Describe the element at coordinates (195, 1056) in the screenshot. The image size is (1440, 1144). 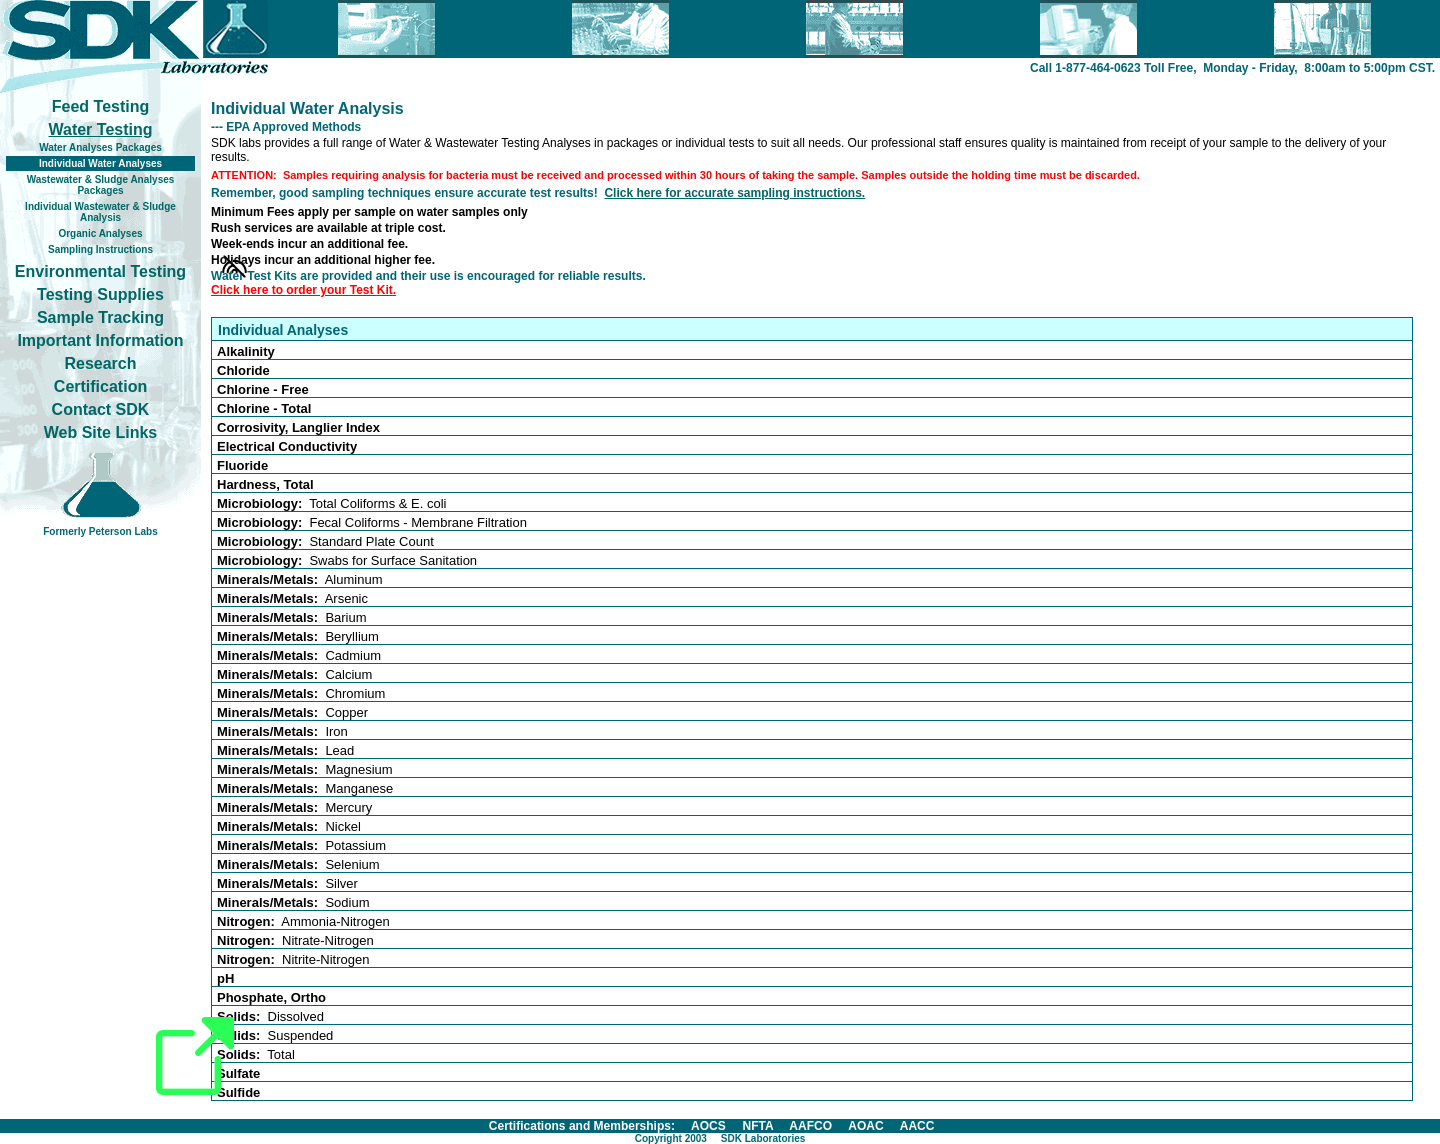
I see `open link in new window` at that location.